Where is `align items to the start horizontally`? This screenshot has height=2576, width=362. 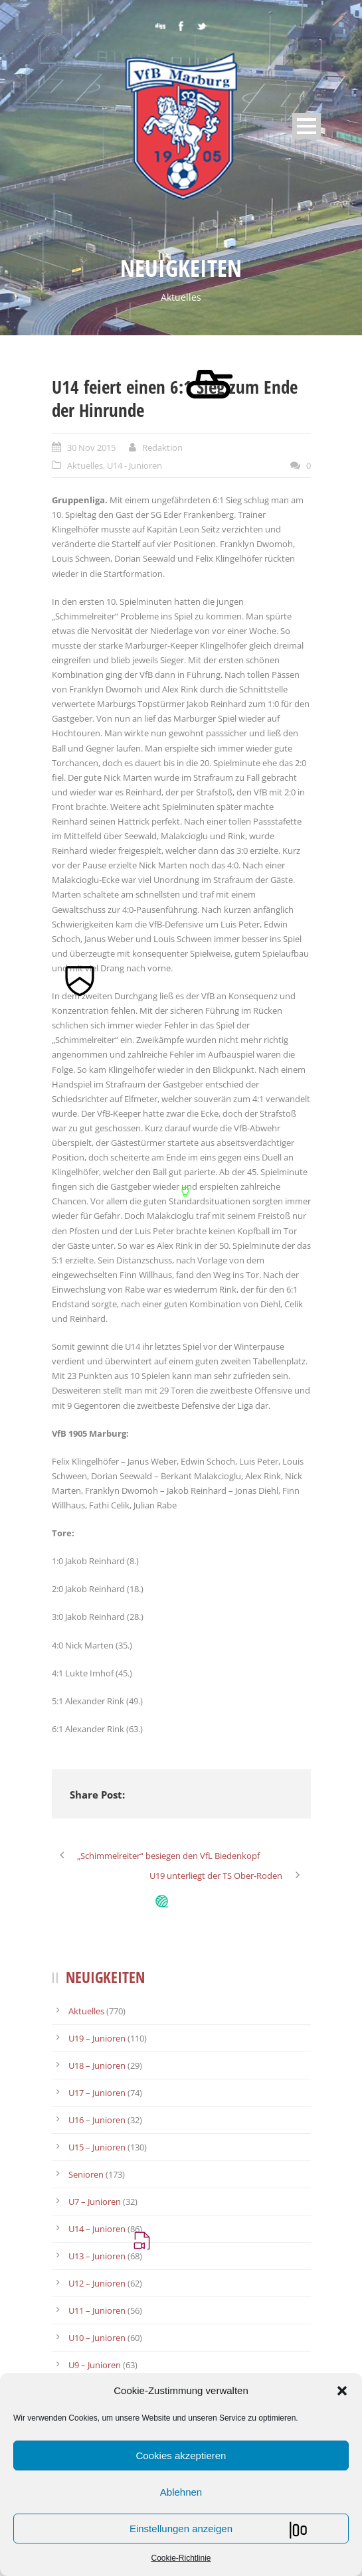
align items to the start horizontally is located at coordinates (298, 2530).